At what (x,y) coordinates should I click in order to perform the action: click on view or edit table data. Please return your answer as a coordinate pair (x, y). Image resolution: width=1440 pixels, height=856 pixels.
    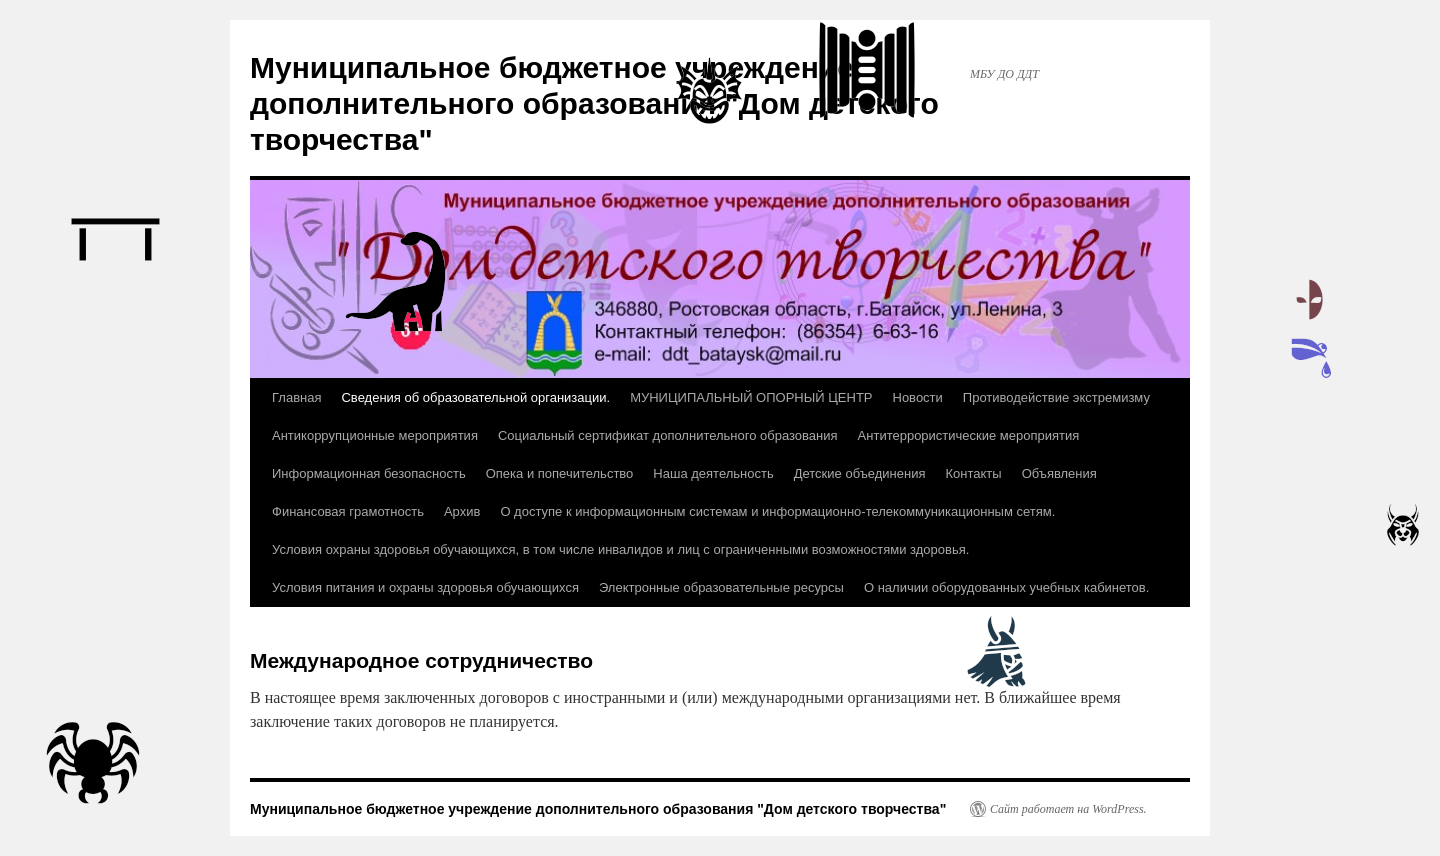
    Looking at the image, I should click on (115, 216).